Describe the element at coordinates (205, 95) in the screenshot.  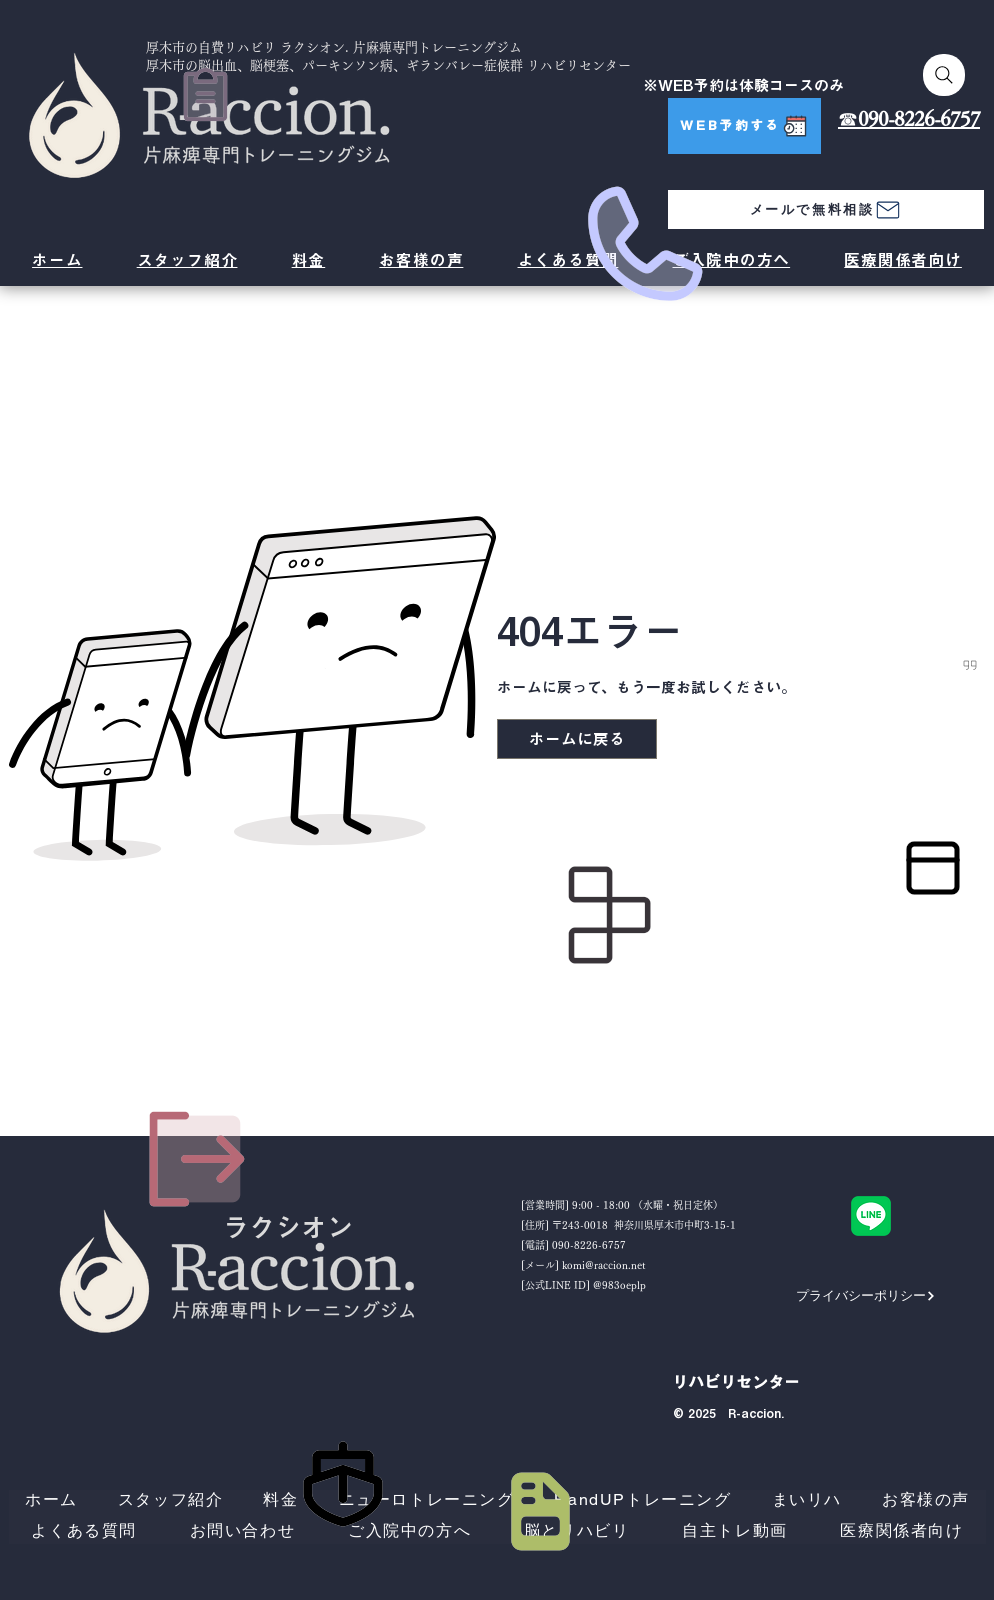
I see `view clipboard contents` at that location.